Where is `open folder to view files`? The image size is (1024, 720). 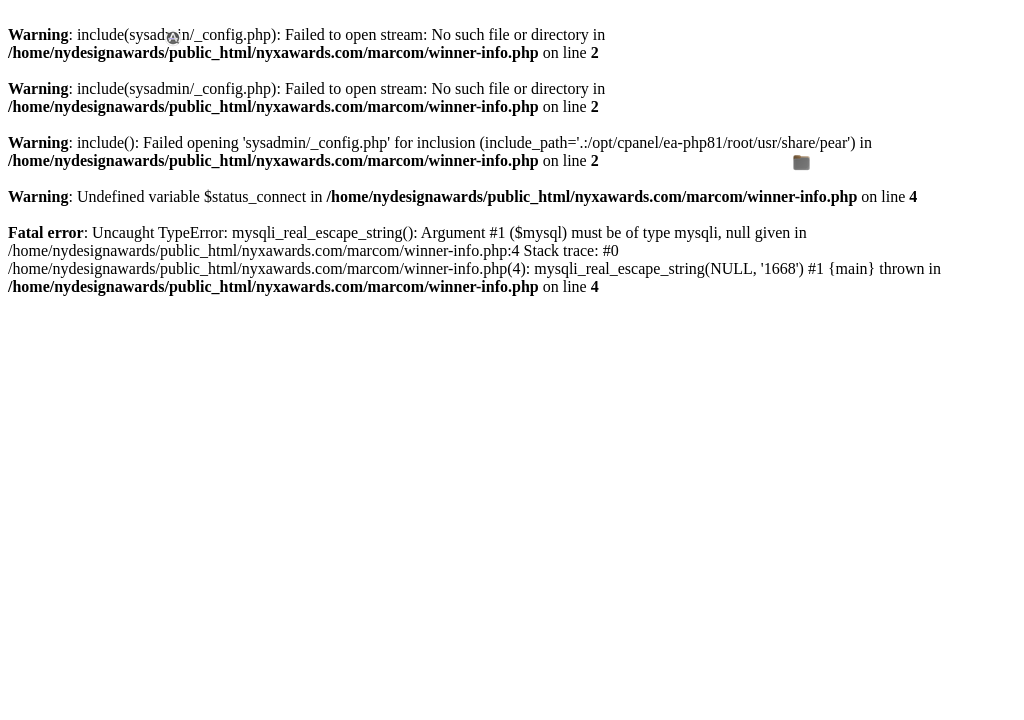 open folder to view files is located at coordinates (801, 162).